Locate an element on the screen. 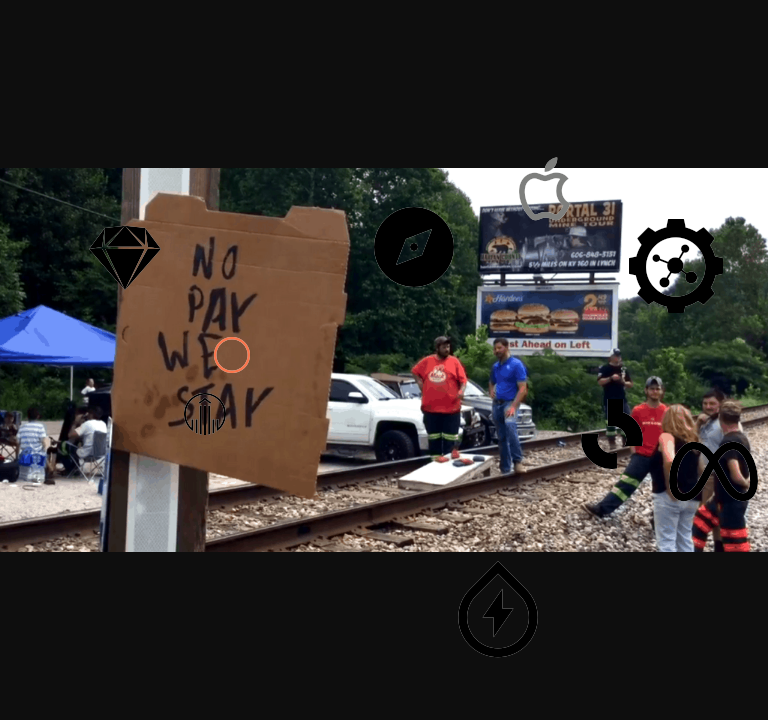  indicates hydroelectric or water-powered energy is located at coordinates (498, 613).